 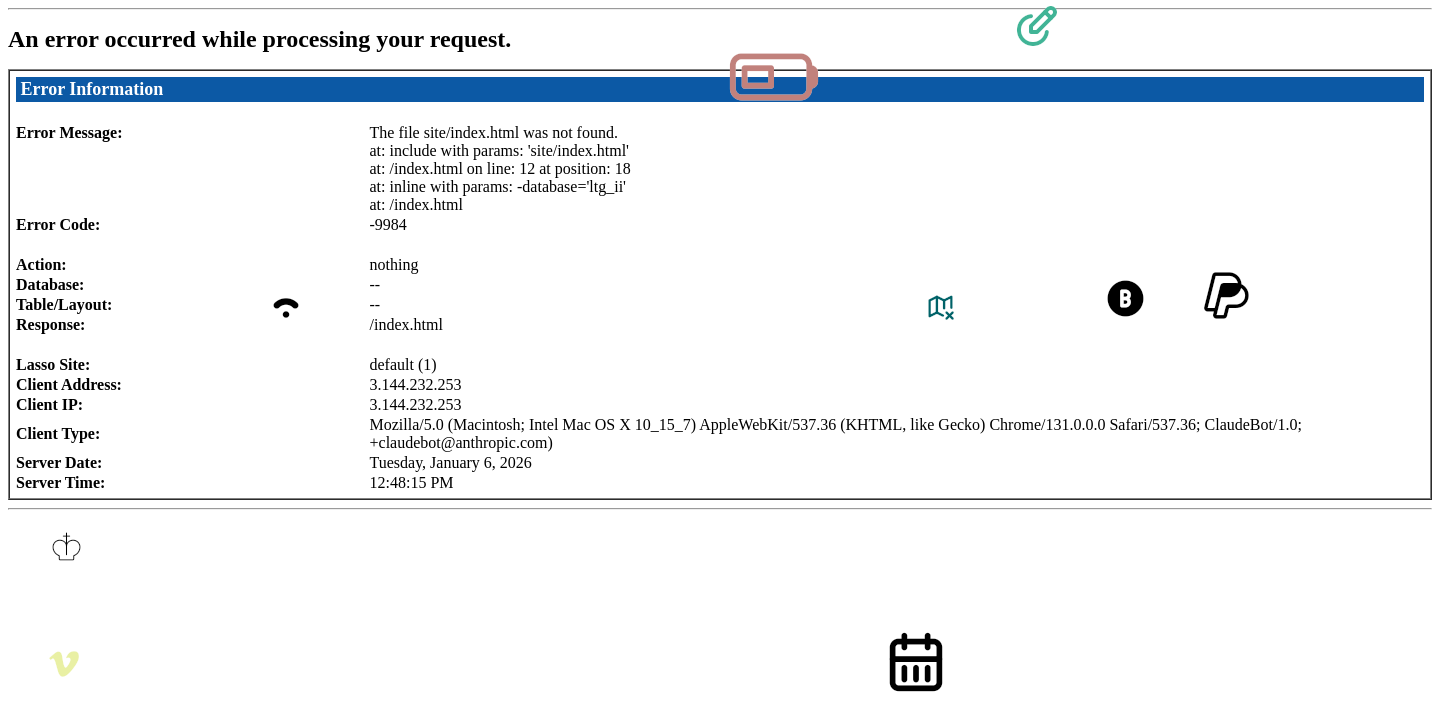 I want to click on remove a saved map or location, so click(x=940, y=306).